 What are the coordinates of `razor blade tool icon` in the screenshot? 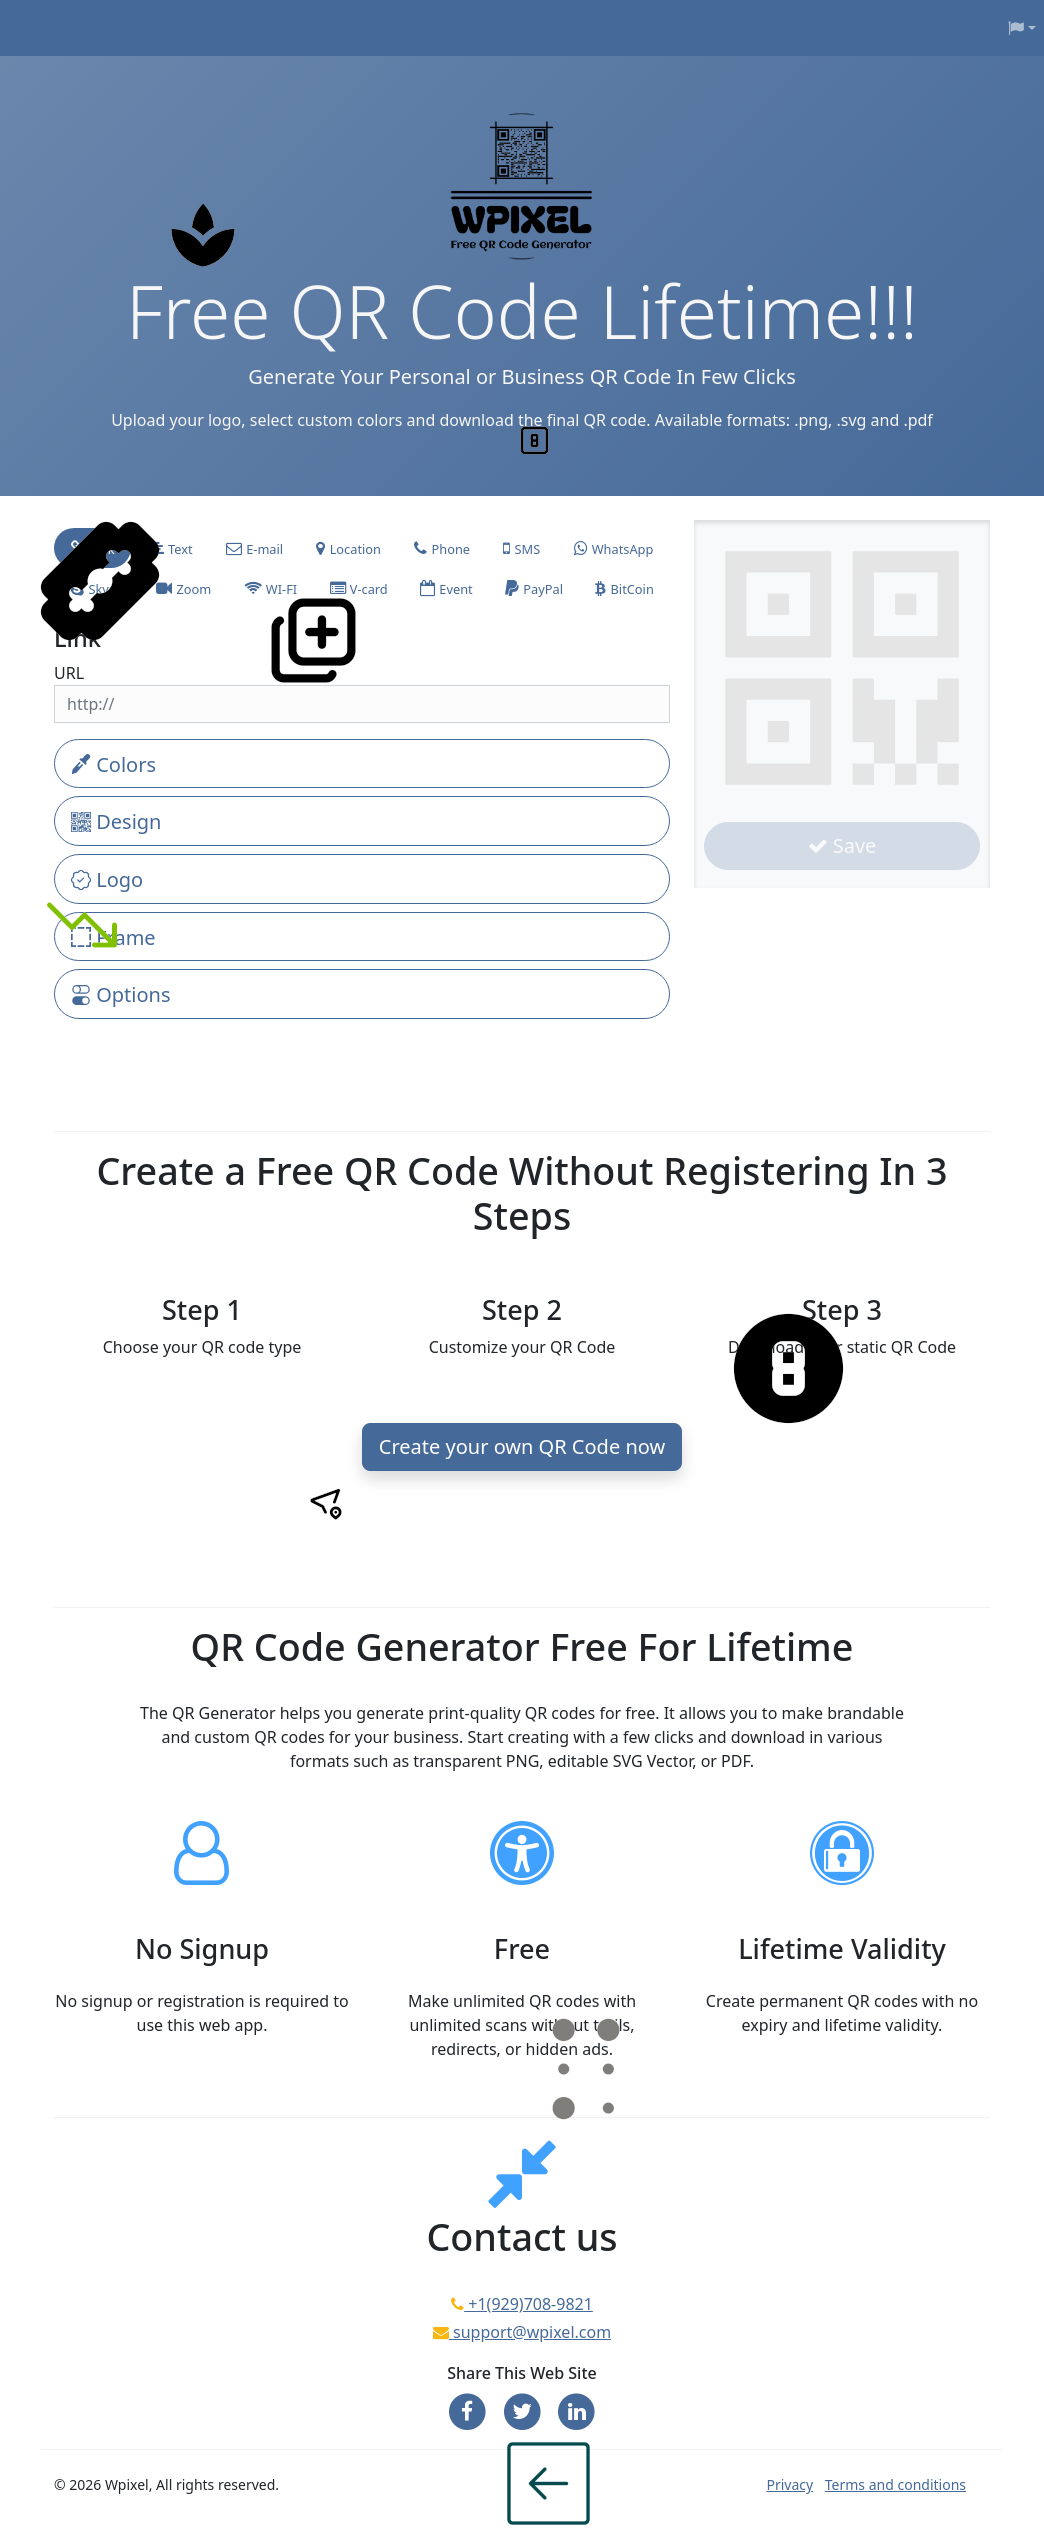 It's located at (100, 581).